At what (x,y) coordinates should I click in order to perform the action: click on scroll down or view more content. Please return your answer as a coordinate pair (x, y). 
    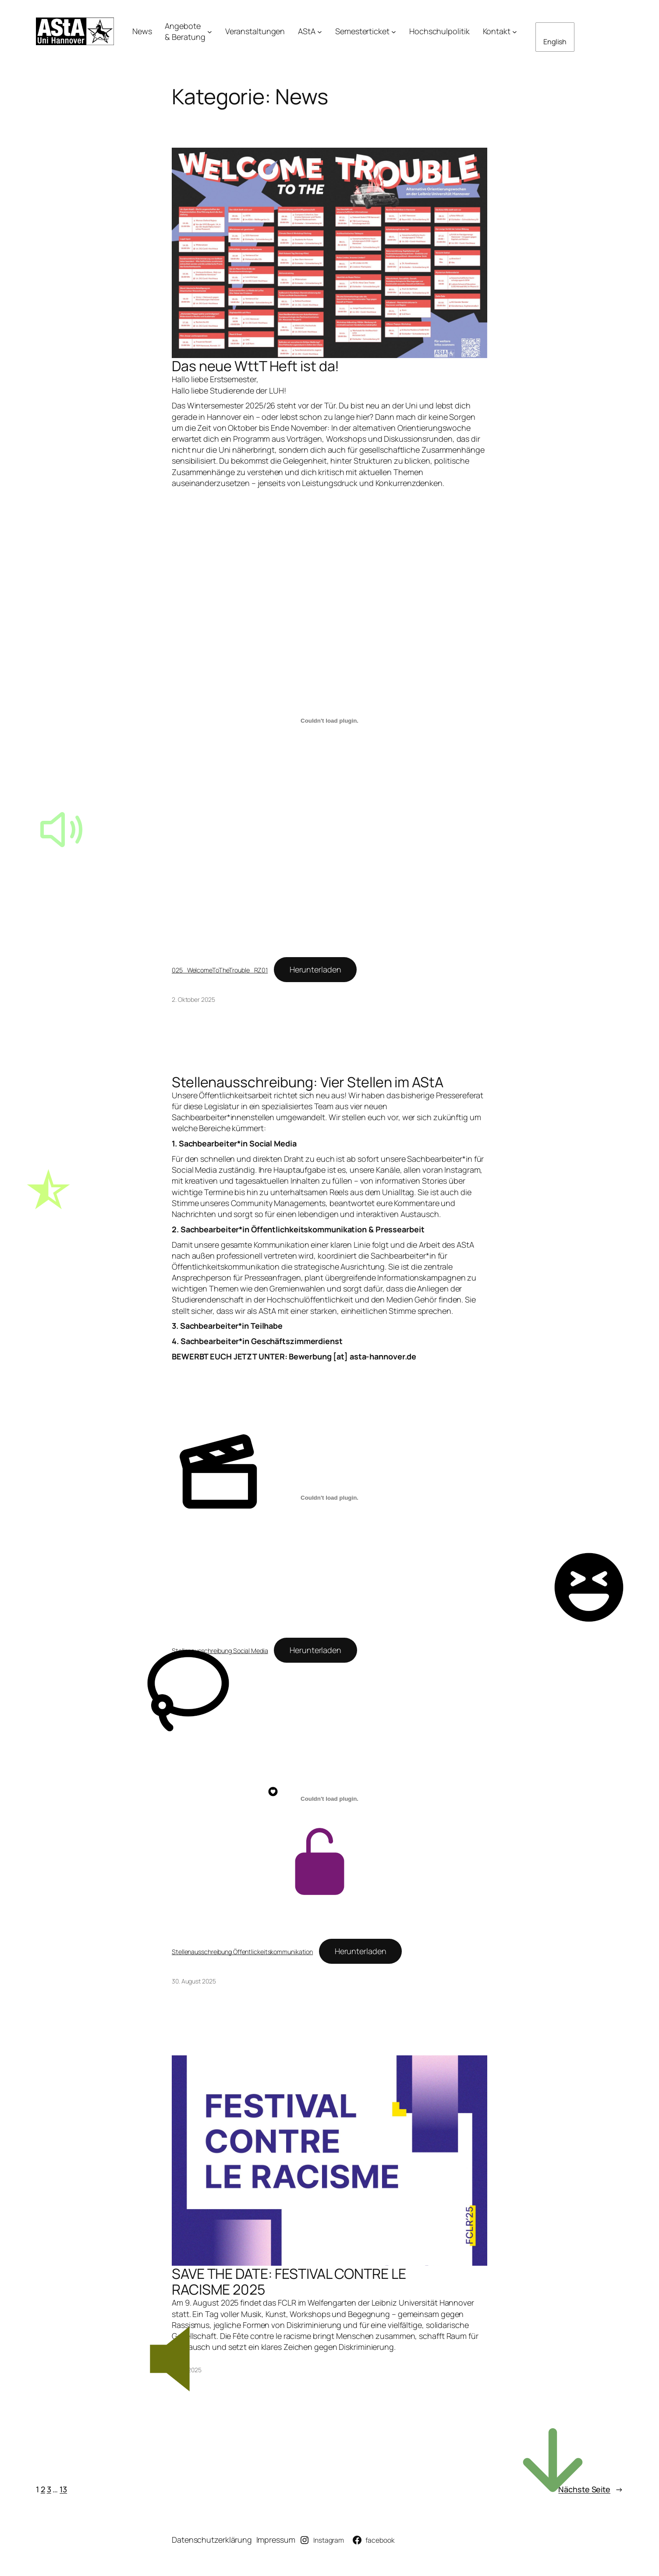
    Looking at the image, I should click on (553, 2460).